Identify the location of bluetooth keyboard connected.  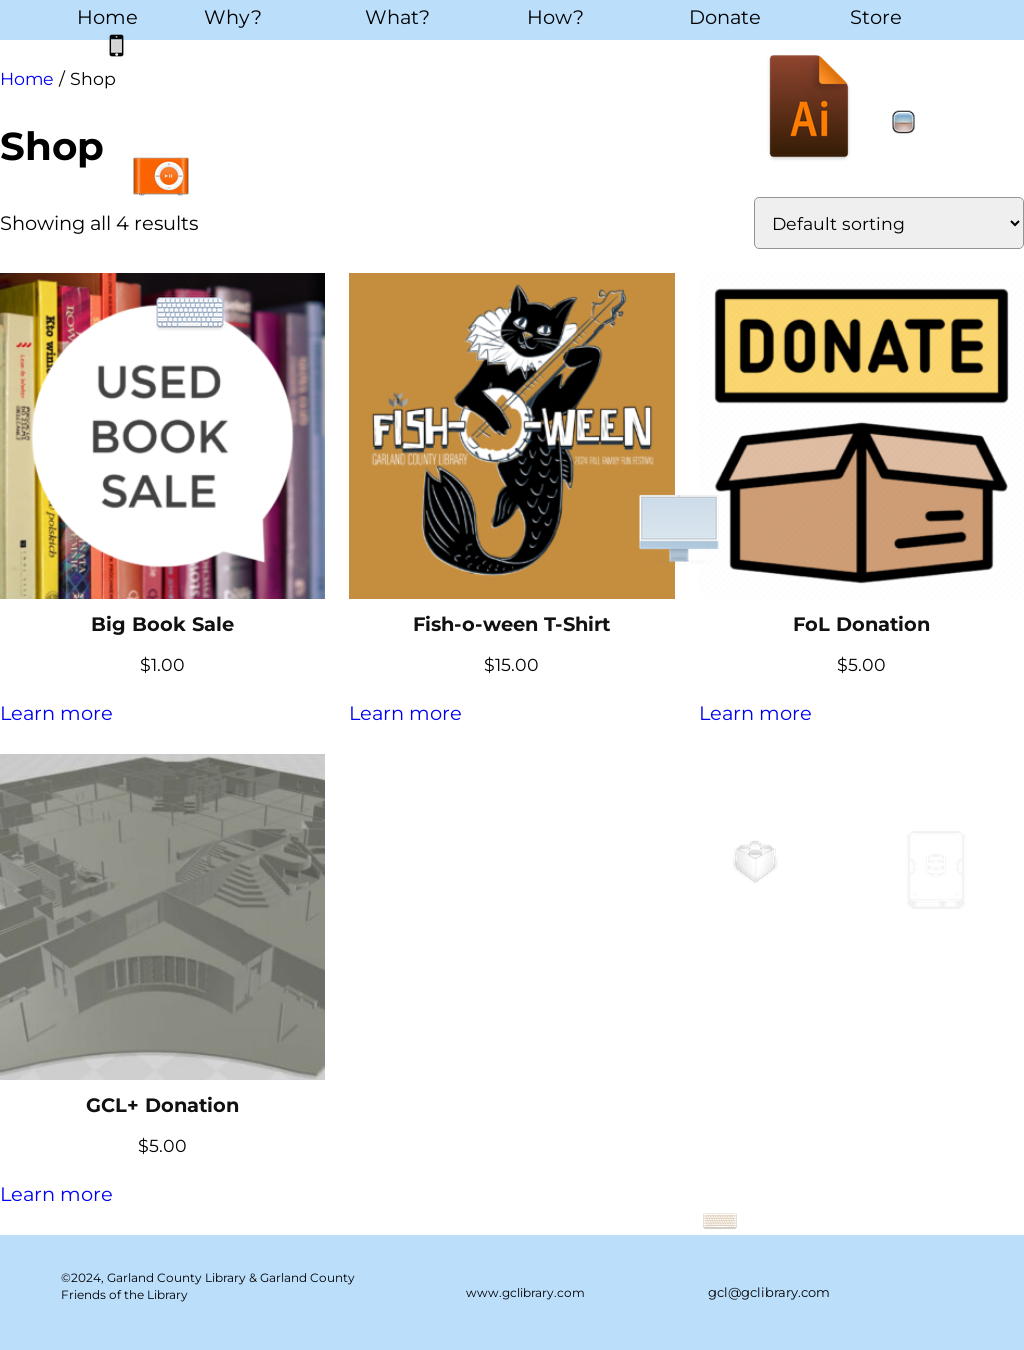
(720, 1221).